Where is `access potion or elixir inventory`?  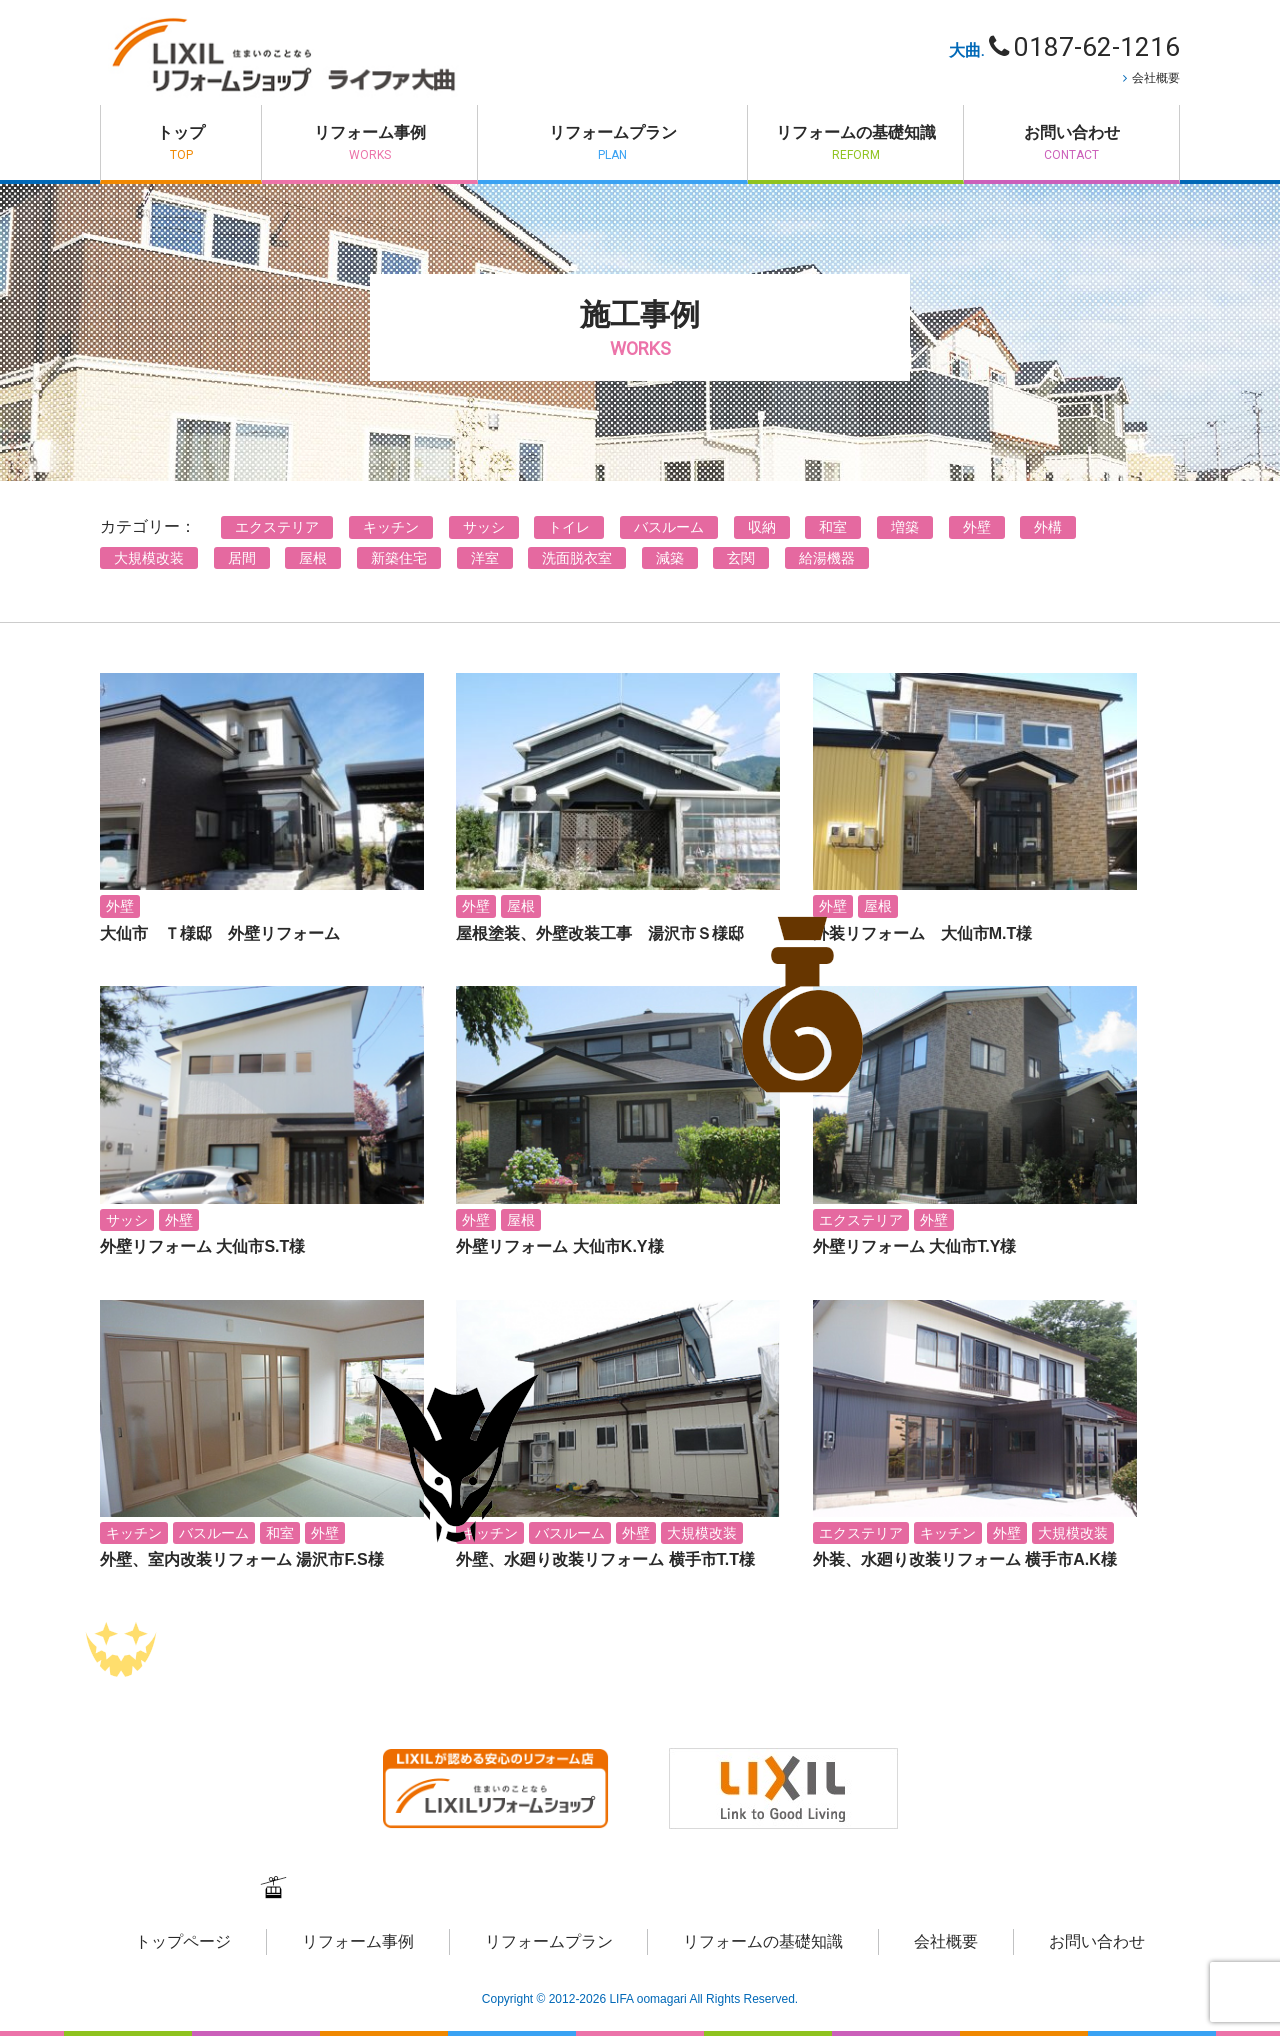 access potion or elixir inventory is located at coordinates (802, 1004).